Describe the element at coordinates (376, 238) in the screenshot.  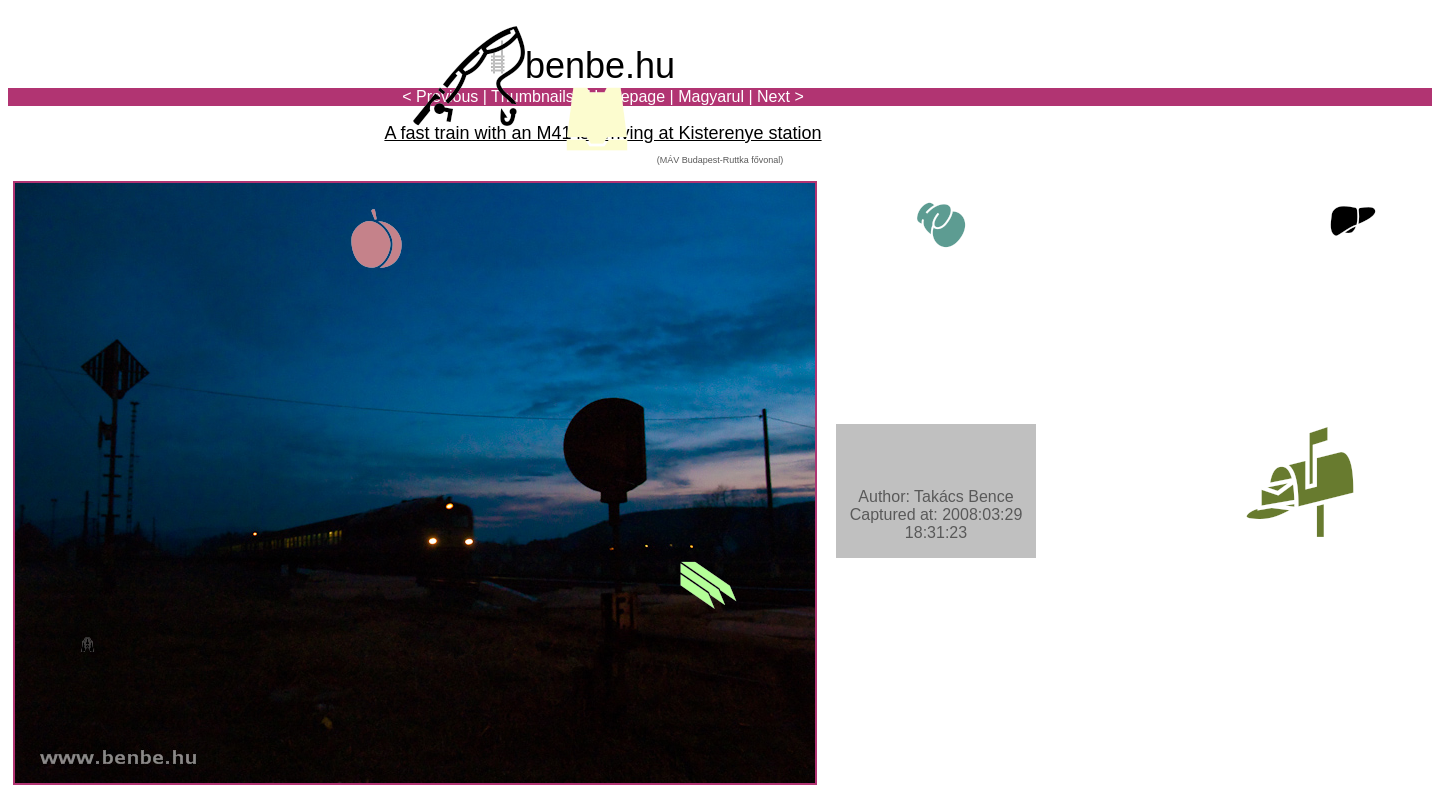
I see `select peach flavor or ingredient` at that location.